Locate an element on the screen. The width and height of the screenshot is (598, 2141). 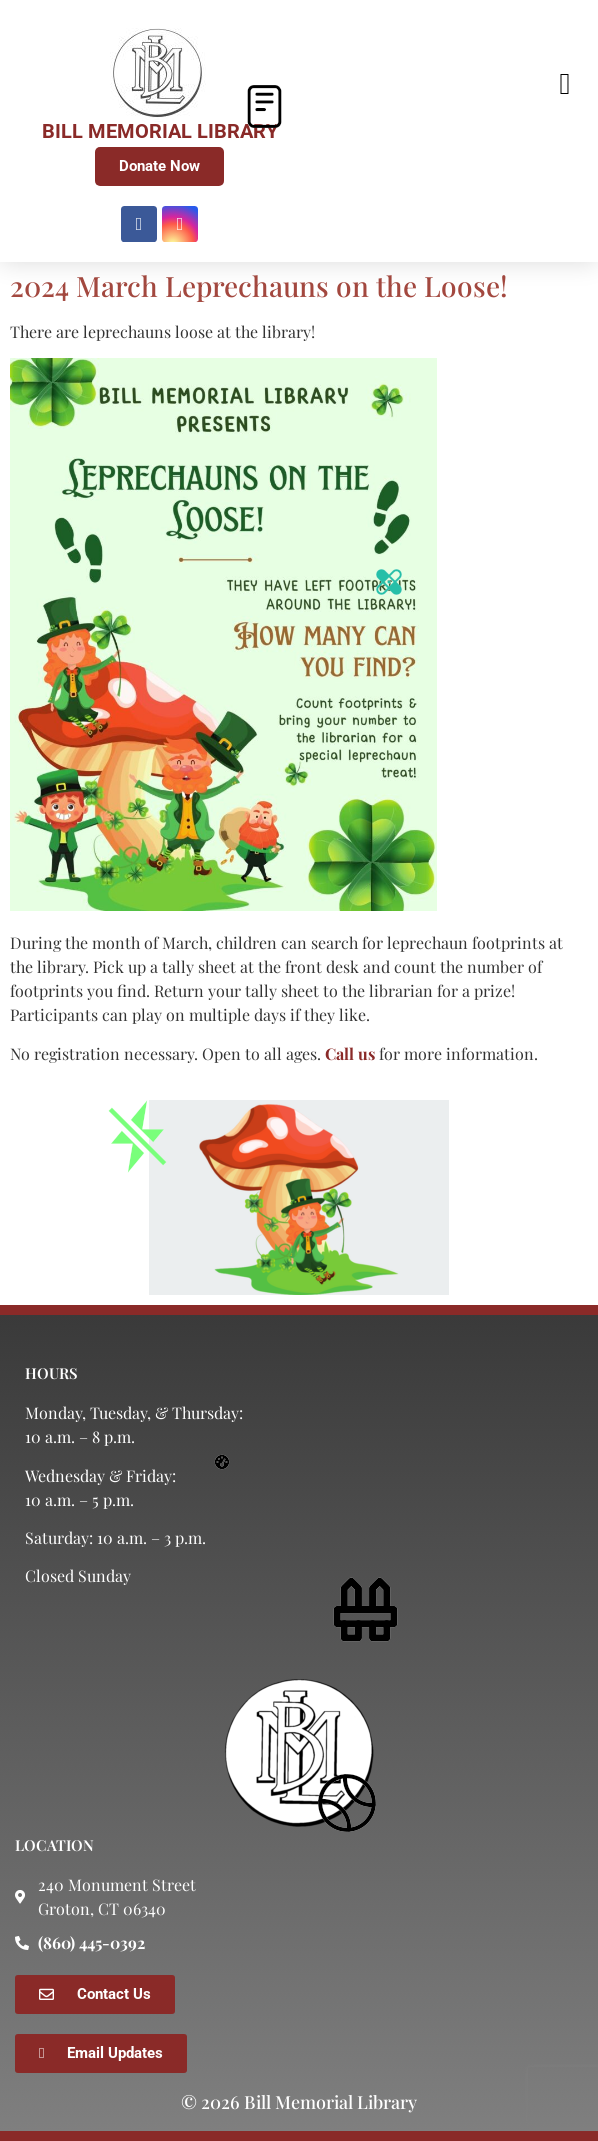
access tennis or racquet sports features is located at coordinates (347, 1803).